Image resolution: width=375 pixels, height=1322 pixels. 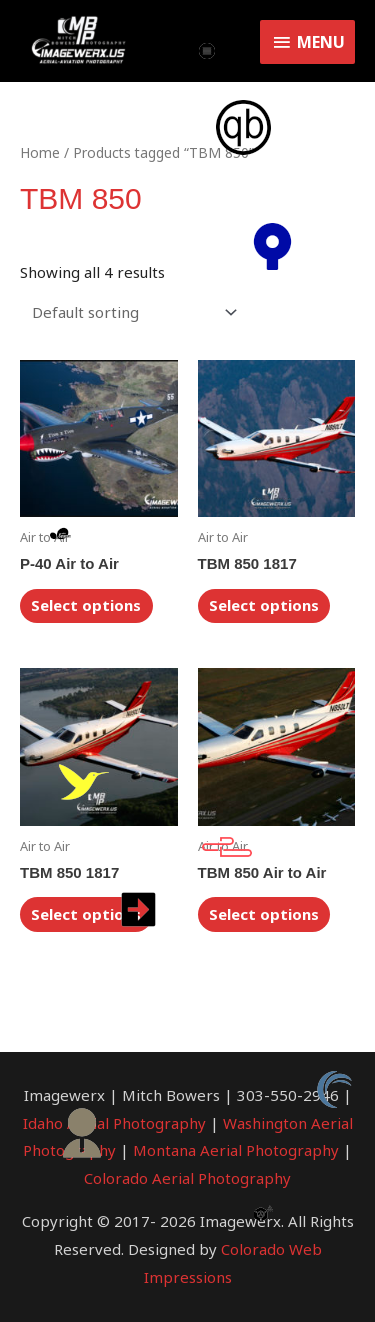 I want to click on UpCloud cloud hosting service logo, so click(x=227, y=847).